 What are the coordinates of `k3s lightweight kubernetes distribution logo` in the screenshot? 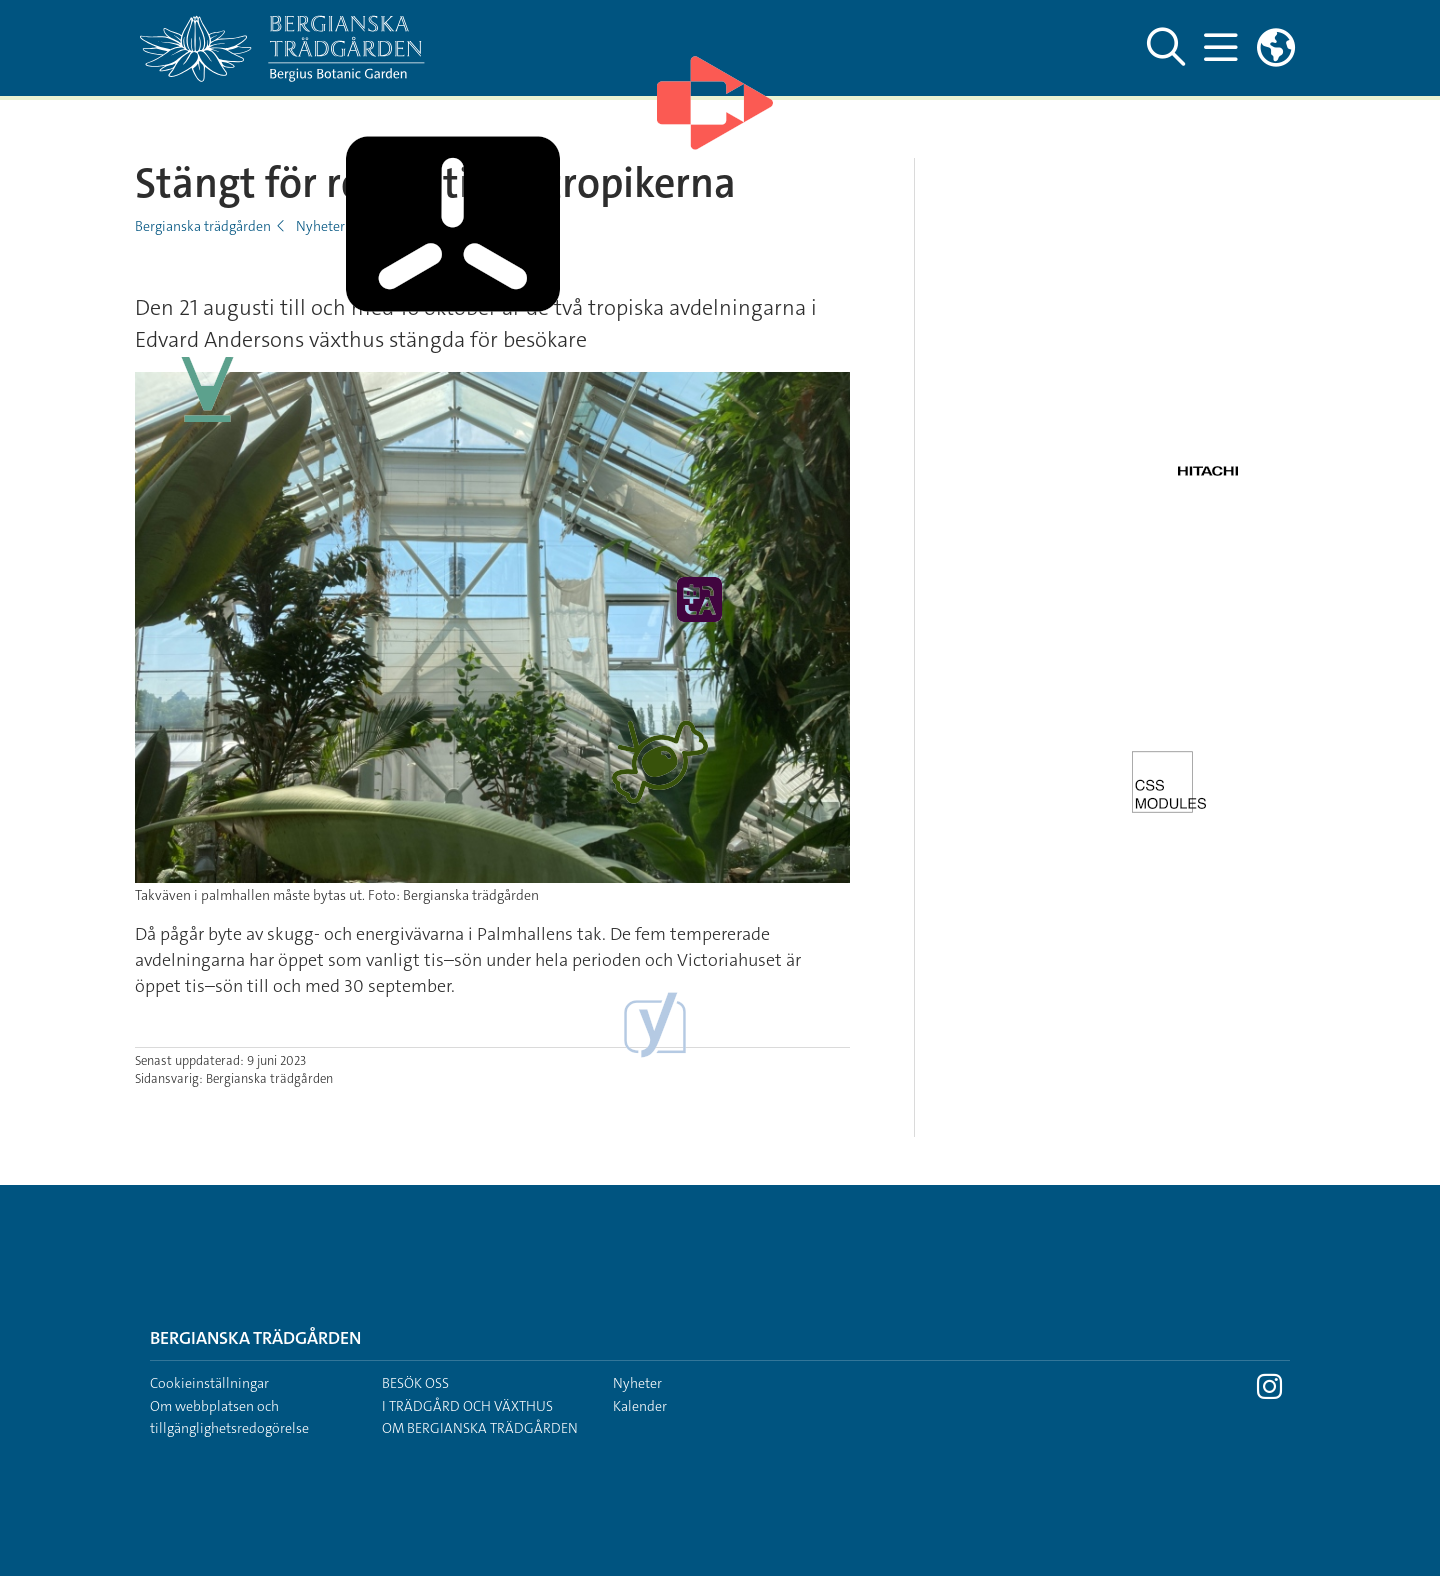 It's located at (453, 224).